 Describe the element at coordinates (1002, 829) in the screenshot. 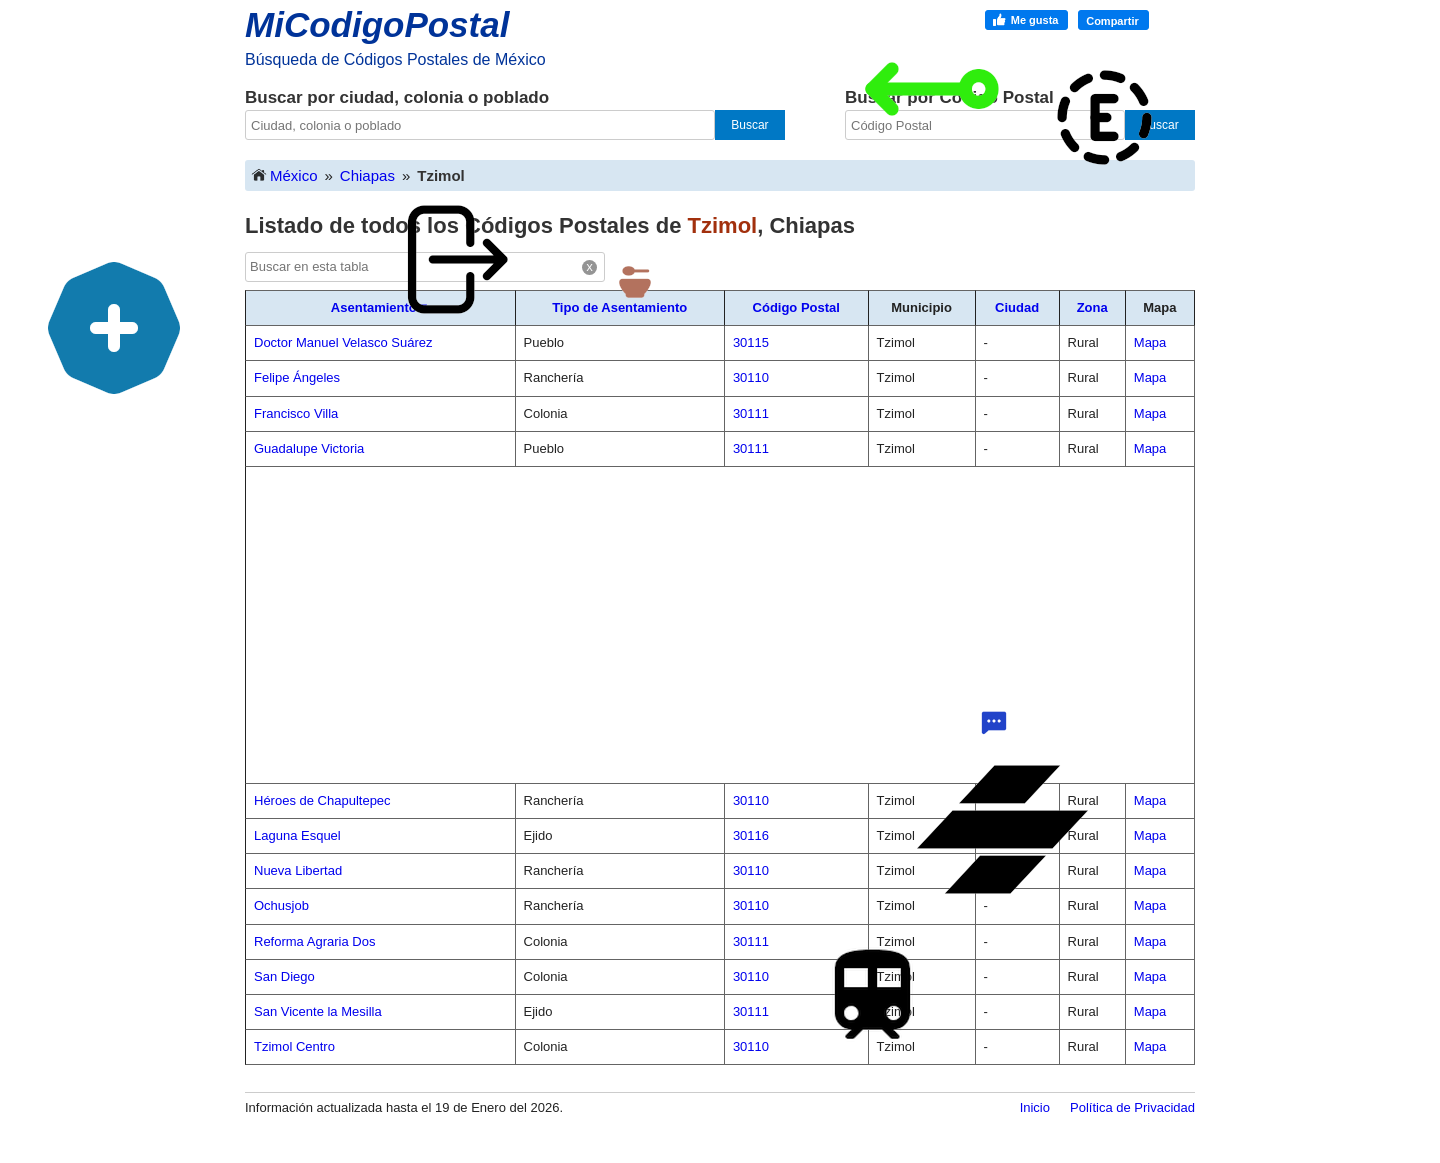

I see `stencil framework logo` at that location.